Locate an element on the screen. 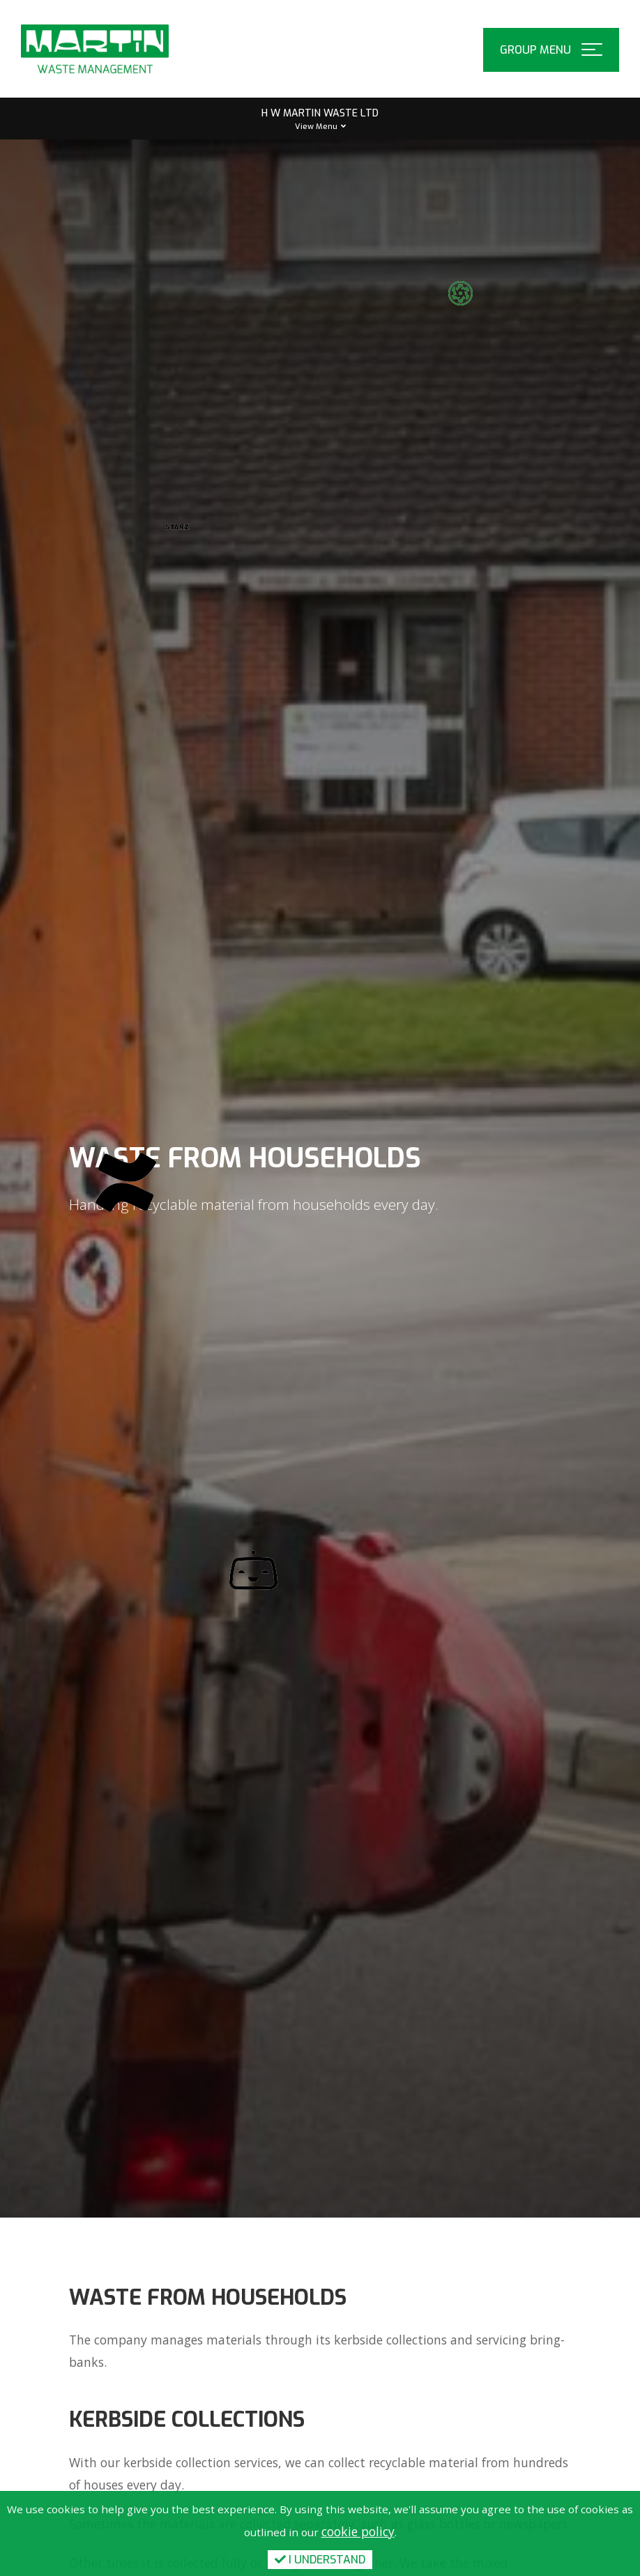  open Confluence workspace is located at coordinates (125, 1182).